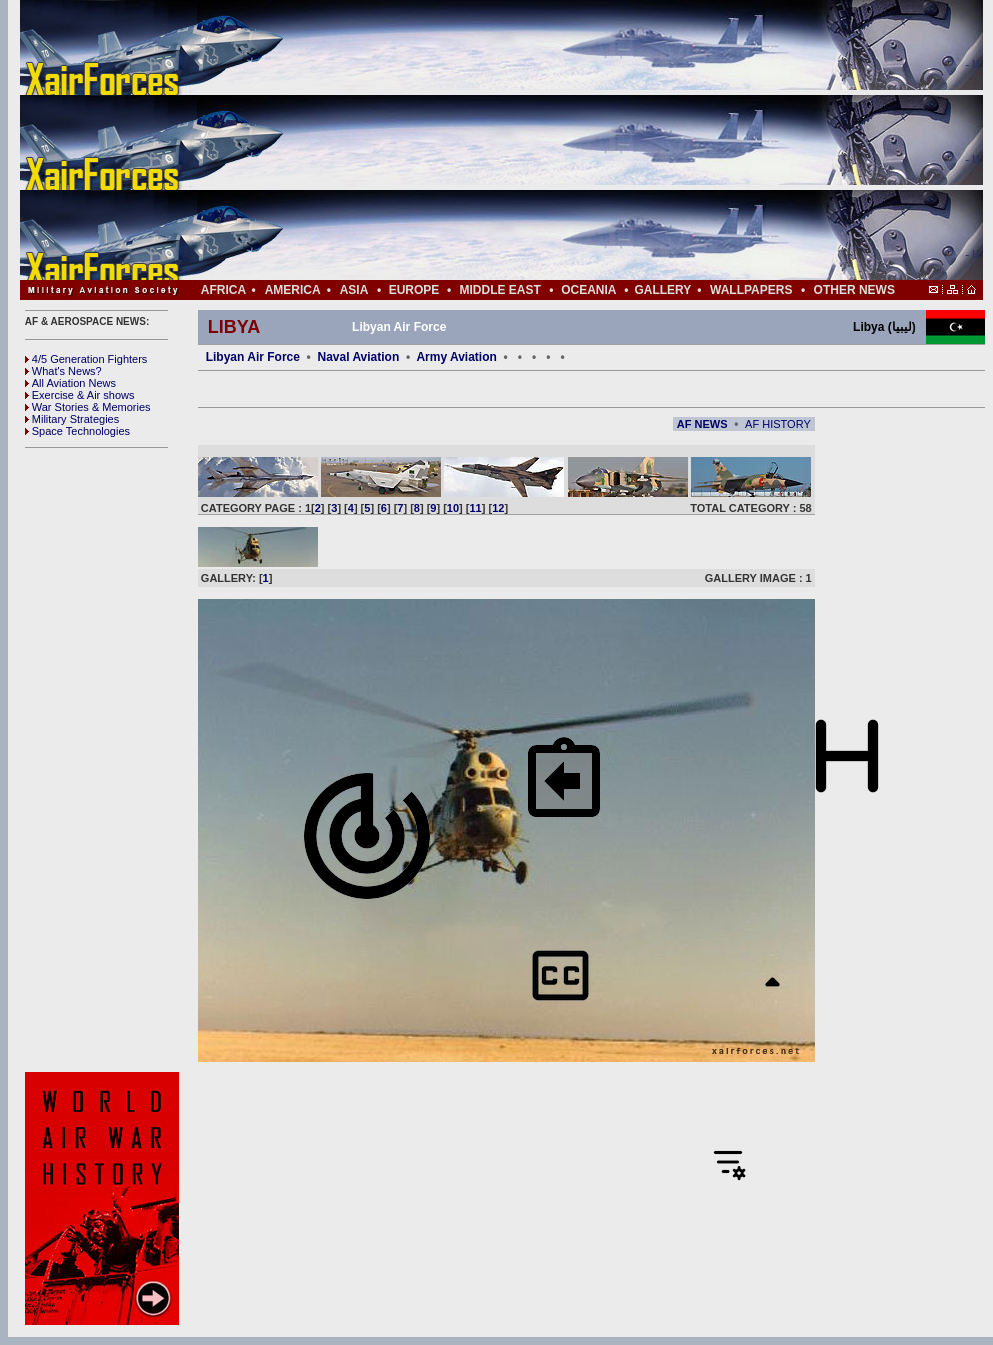 Image resolution: width=993 pixels, height=1345 pixels. What do you see at coordinates (847, 756) in the screenshot?
I see `indicates a hospital or medical facility nearby` at bounding box center [847, 756].